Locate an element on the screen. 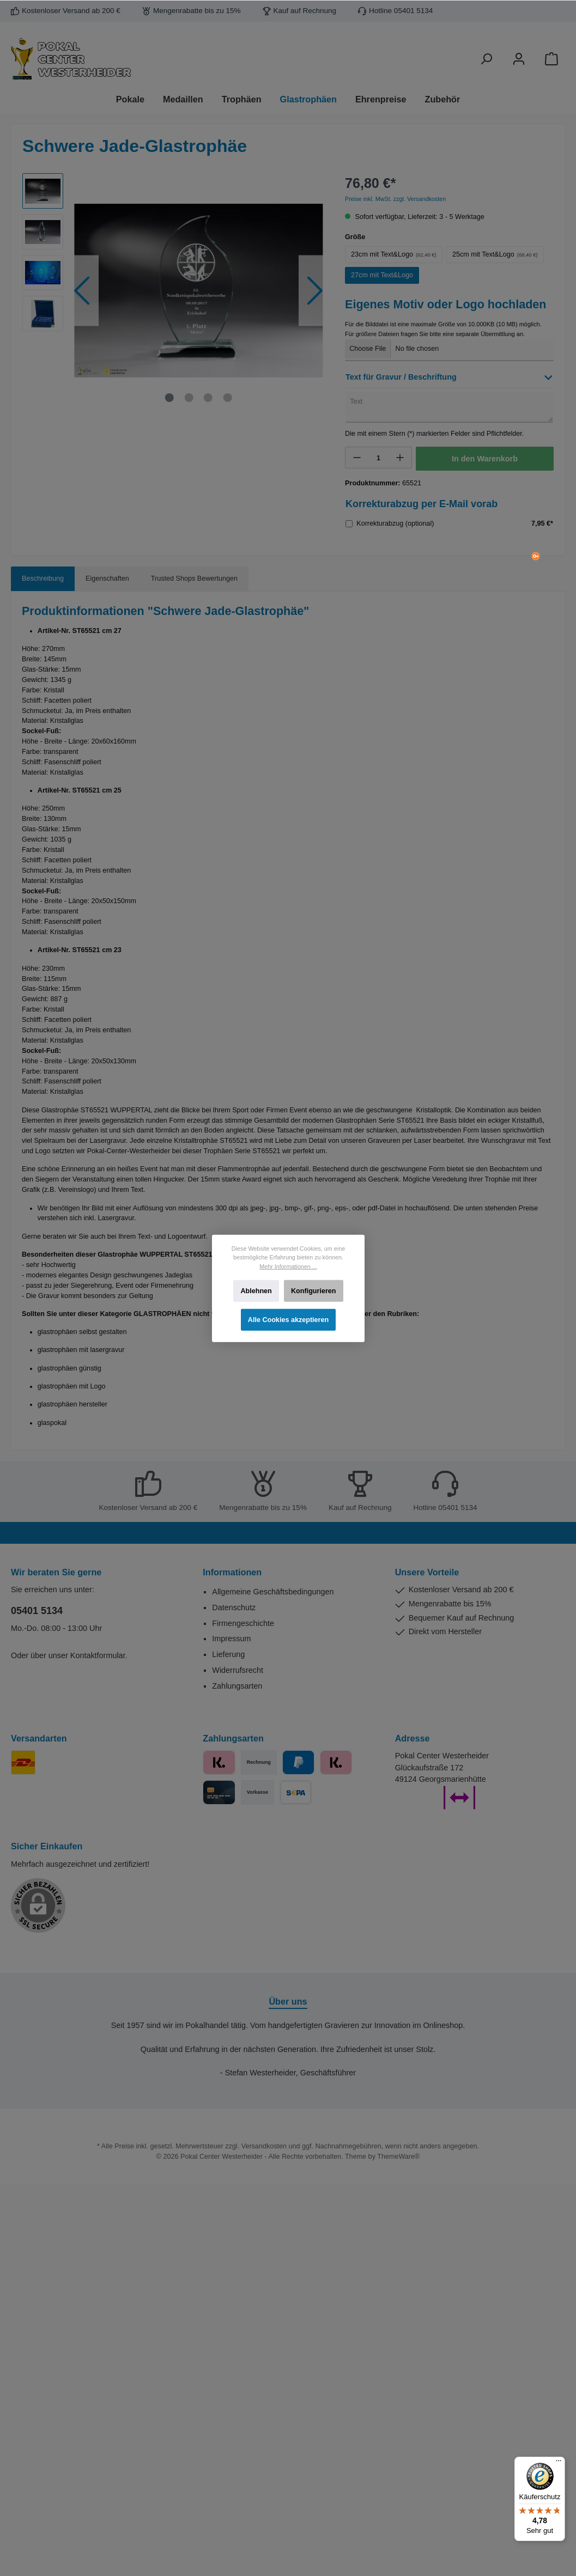  adjust spacing between elements is located at coordinates (459, 1798).